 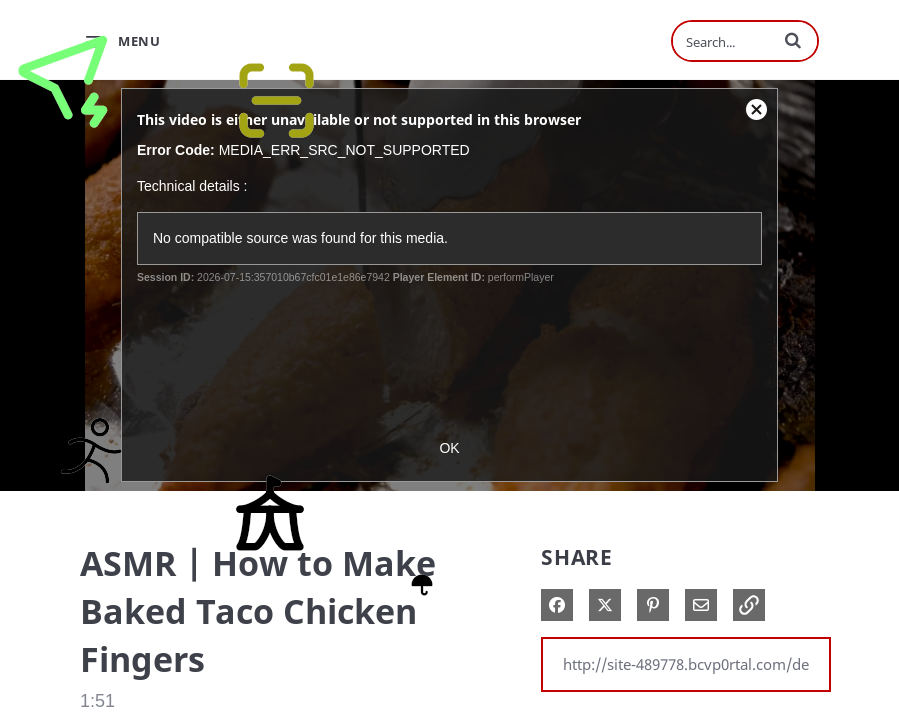 What do you see at coordinates (276, 100) in the screenshot?
I see `scan a barcode or QR code` at bounding box center [276, 100].